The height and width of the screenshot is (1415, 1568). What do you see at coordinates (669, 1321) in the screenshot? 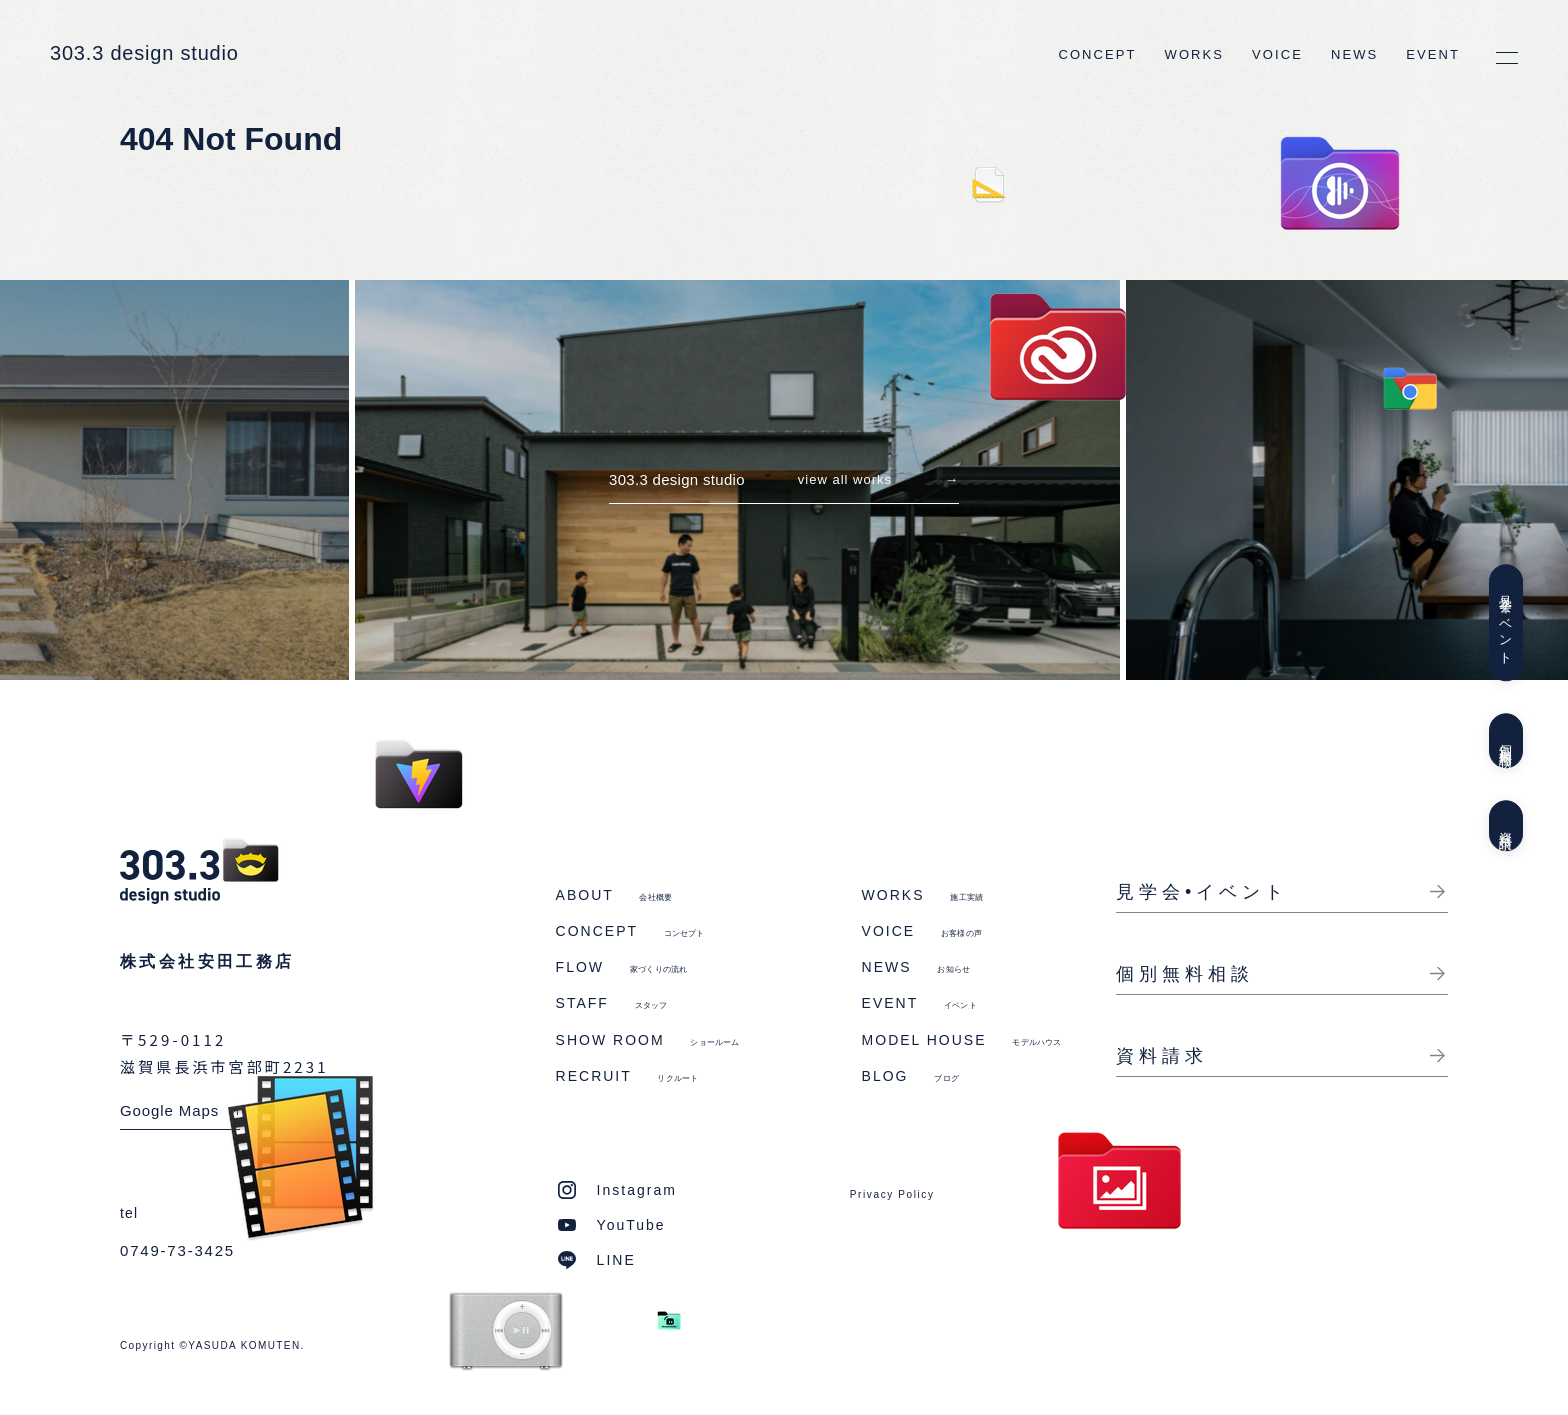
I see `open streamlabs project files folder` at bounding box center [669, 1321].